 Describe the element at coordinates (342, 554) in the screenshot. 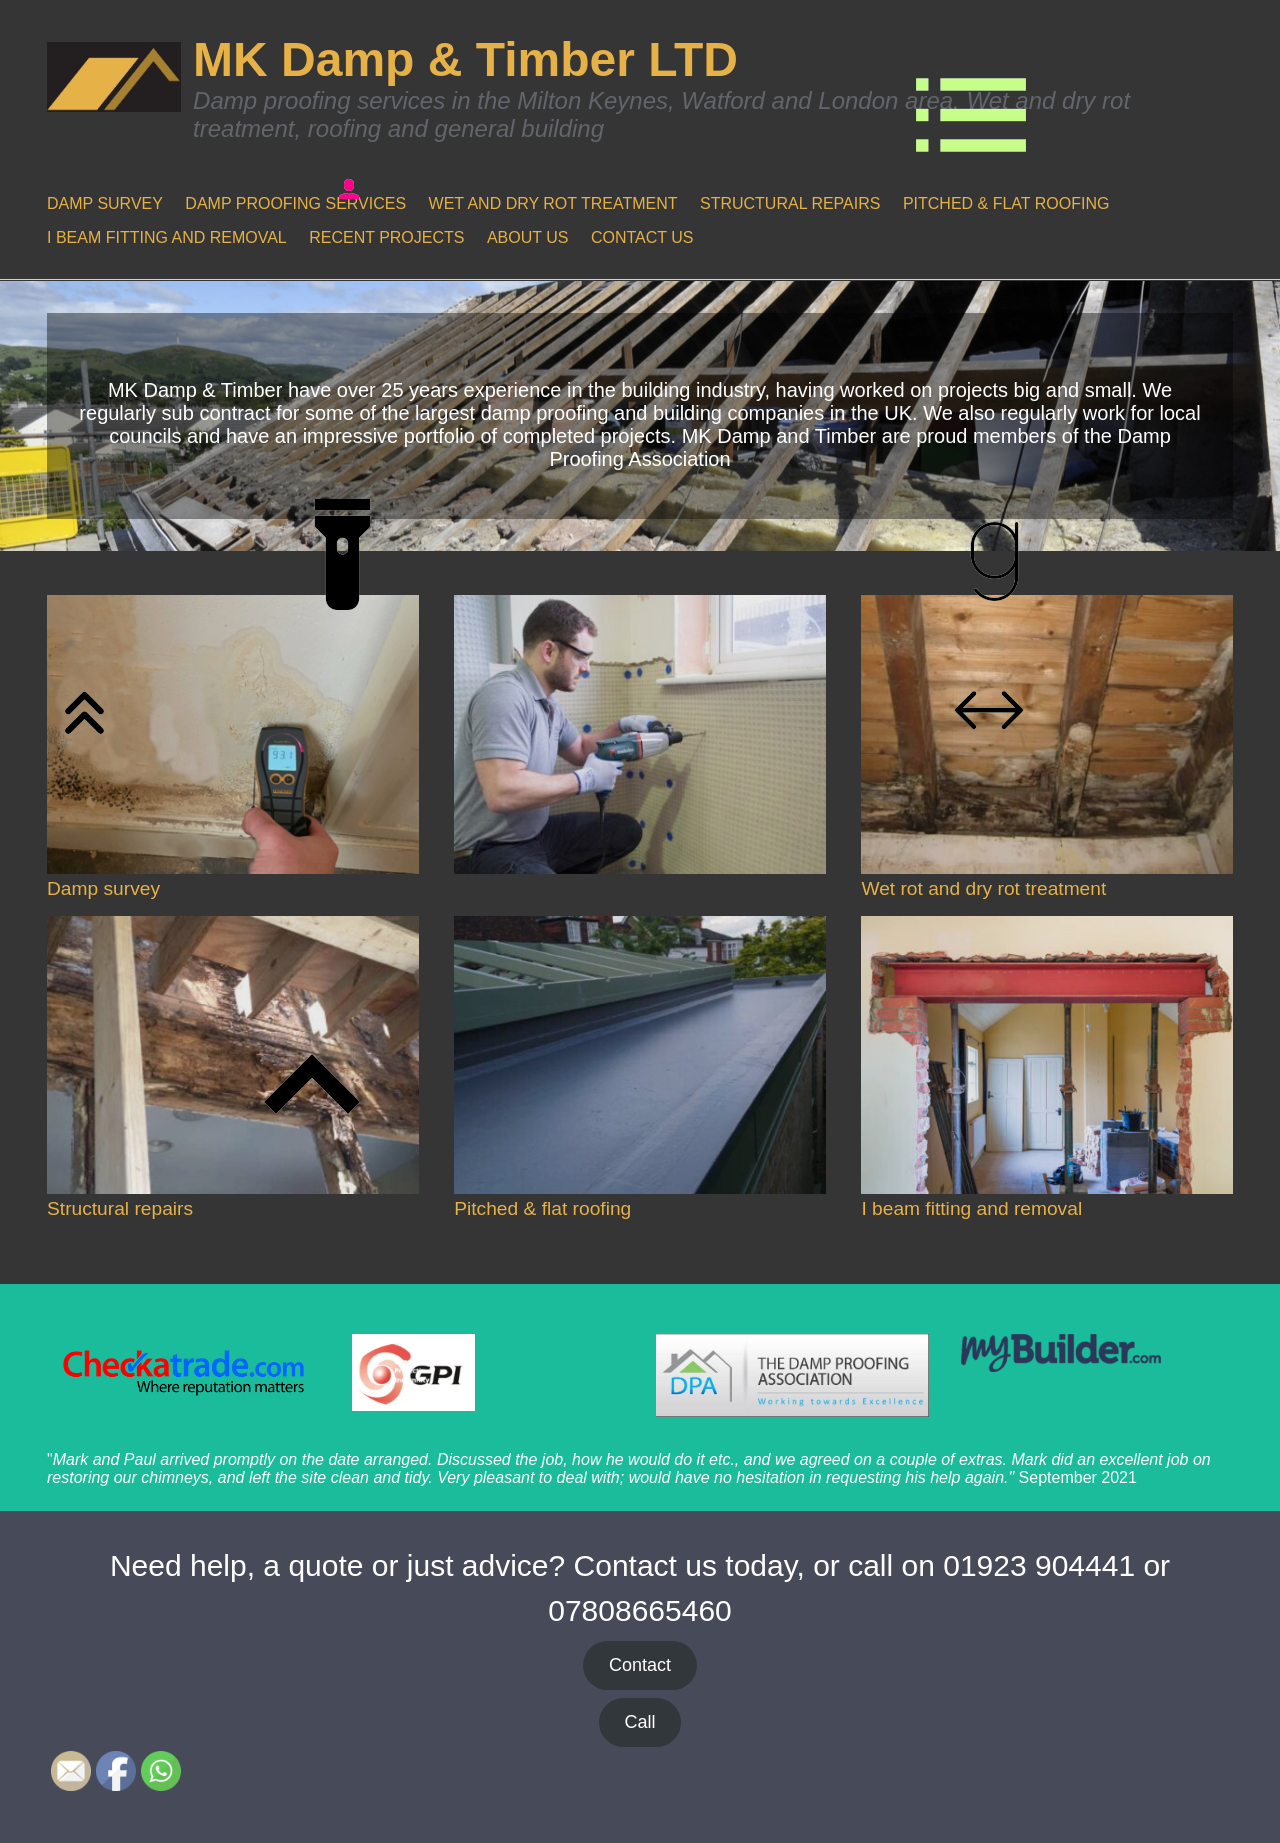

I see `toggle flashlight on/off` at that location.